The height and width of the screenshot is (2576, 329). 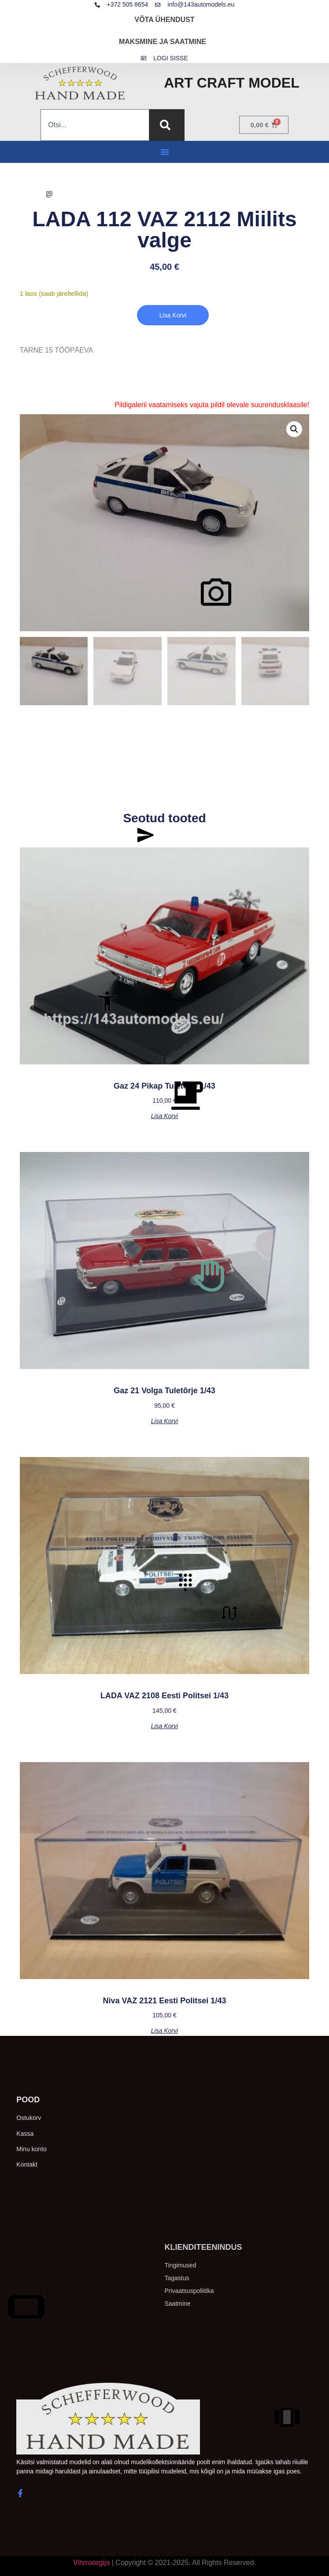 I want to click on switch device to landscape mode, so click(x=26, y=2307).